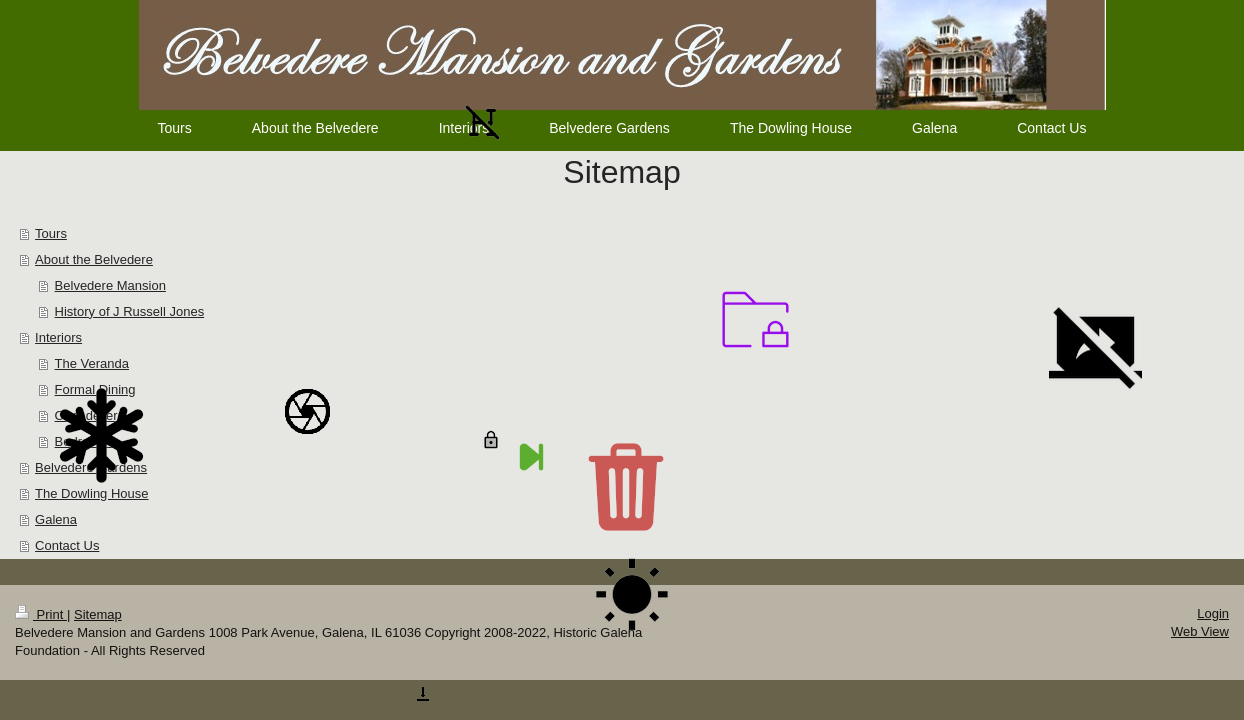 Image resolution: width=1244 pixels, height=720 pixels. Describe the element at coordinates (482, 122) in the screenshot. I see `disable heading formatting` at that location.